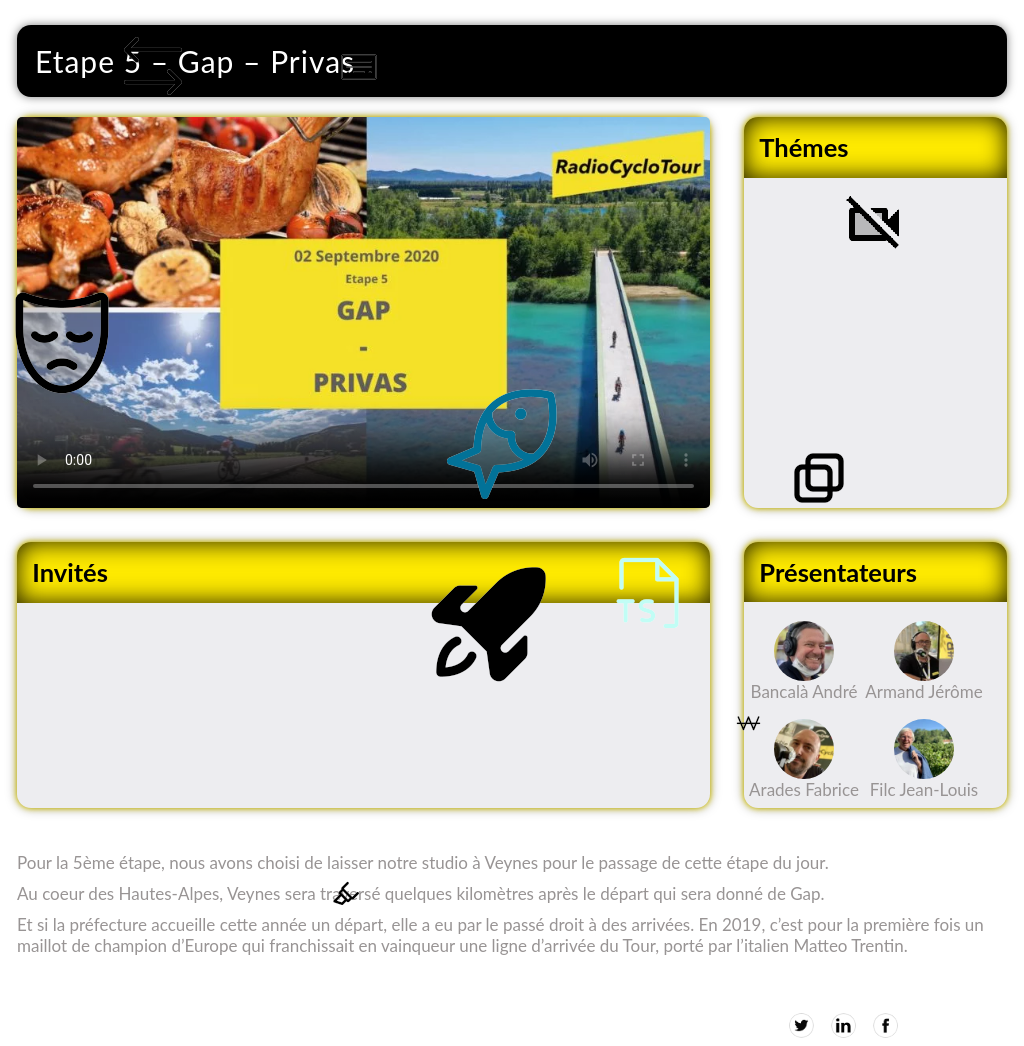  What do you see at coordinates (359, 67) in the screenshot?
I see `open on-screen keyboard` at bounding box center [359, 67].